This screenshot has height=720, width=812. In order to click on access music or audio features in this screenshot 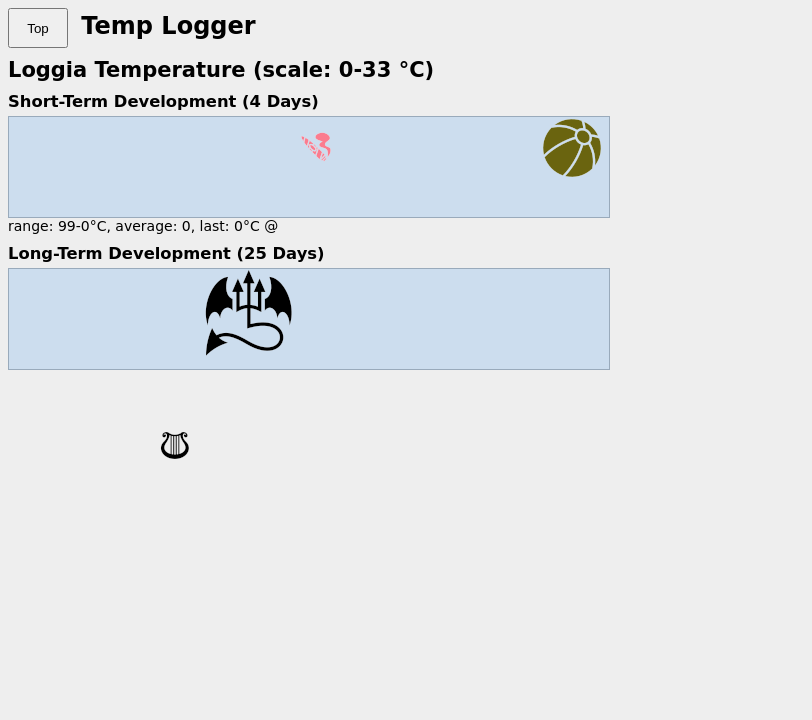, I will do `click(175, 445)`.